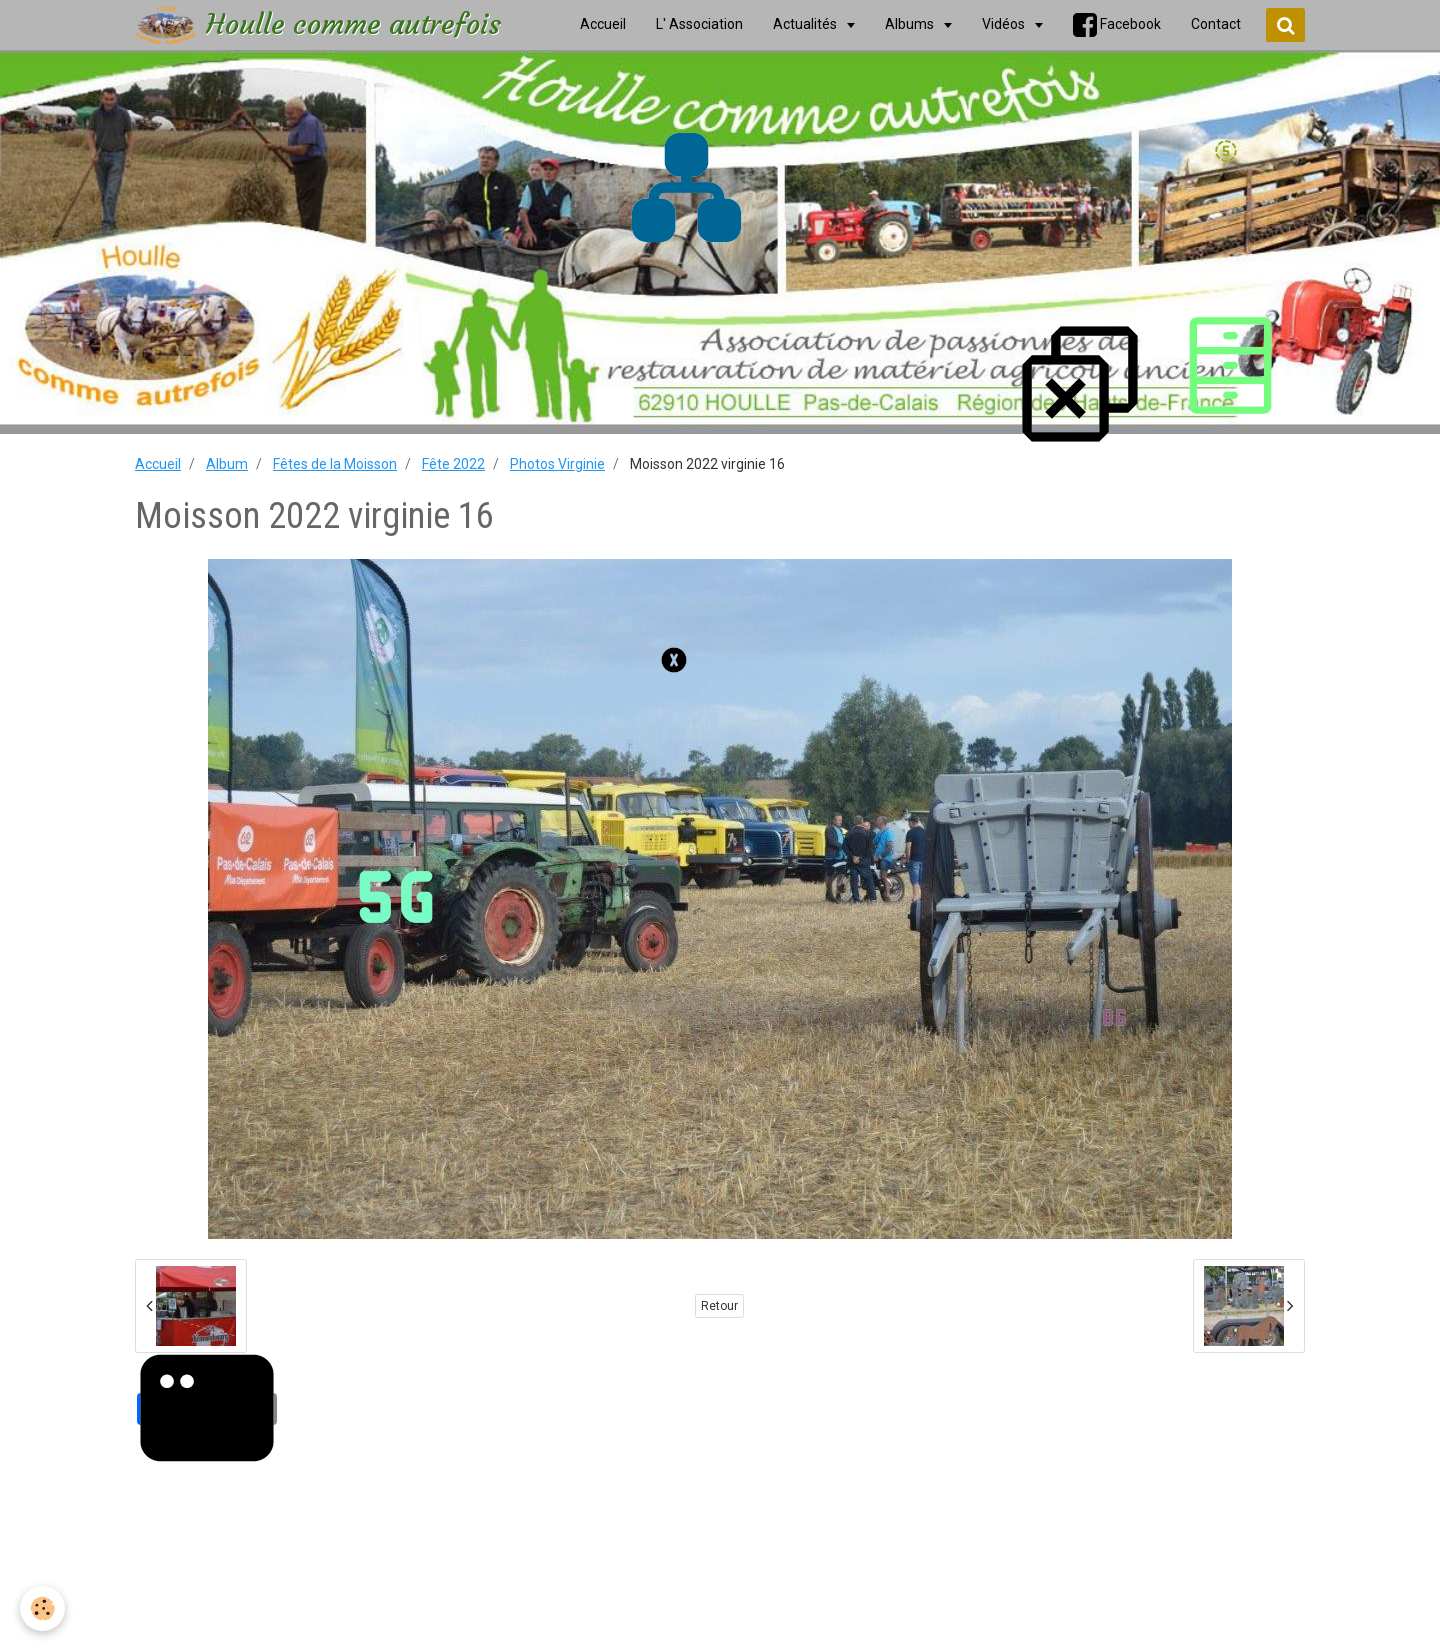 This screenshot has height=1650, width=1440. Describe the element at coordinates (1080, 384) in the screenshot. I see `close all open tabs or windows` at that location.